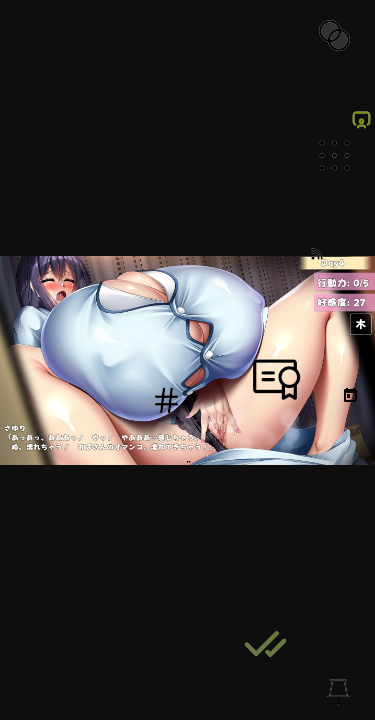 The image size is (375, 720). Describe the element at coordinates (334, 35) in the screenshot. I see `merge or combine selected objects` at that location.